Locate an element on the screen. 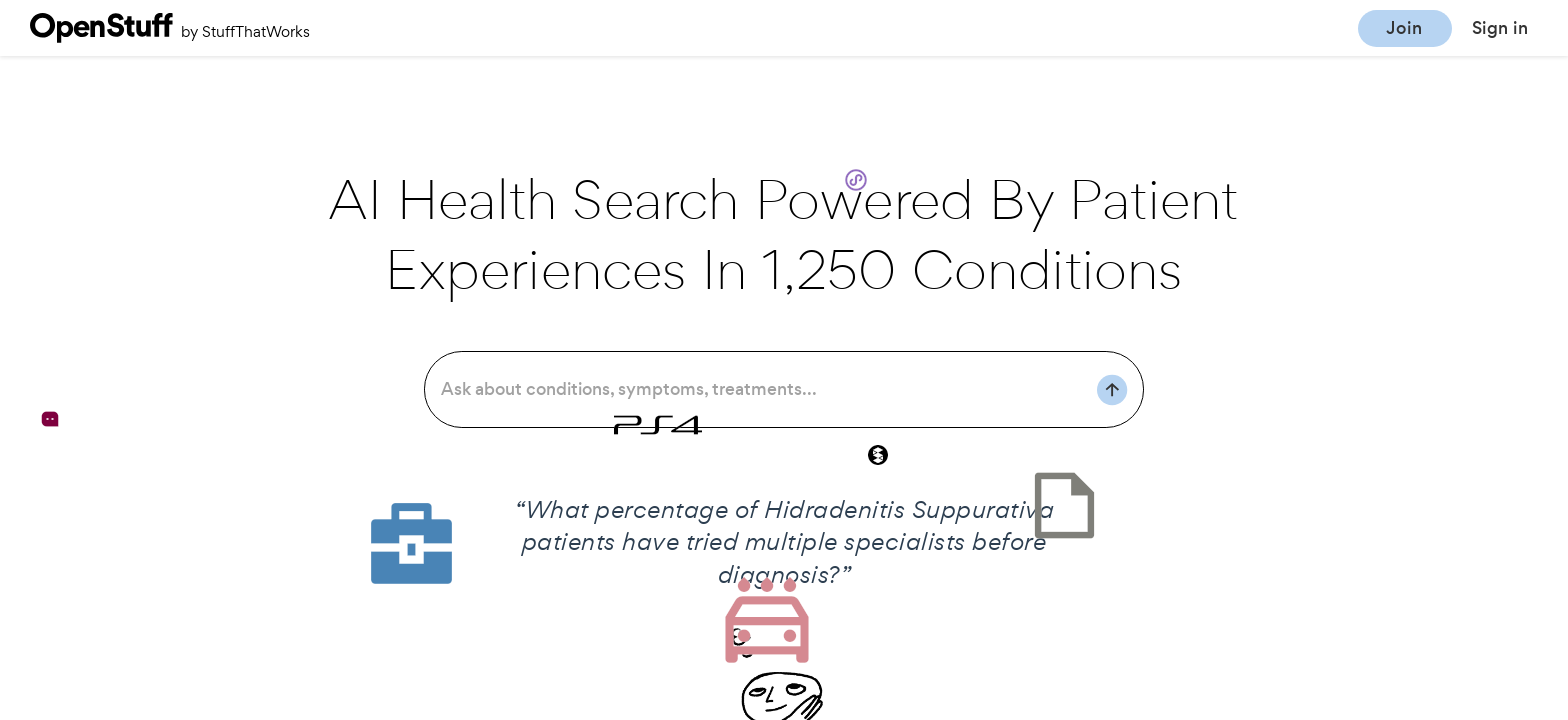 This screenshot has width=1568, height=720. open a mini program or lightweight app is located at coordinates (856, 180).